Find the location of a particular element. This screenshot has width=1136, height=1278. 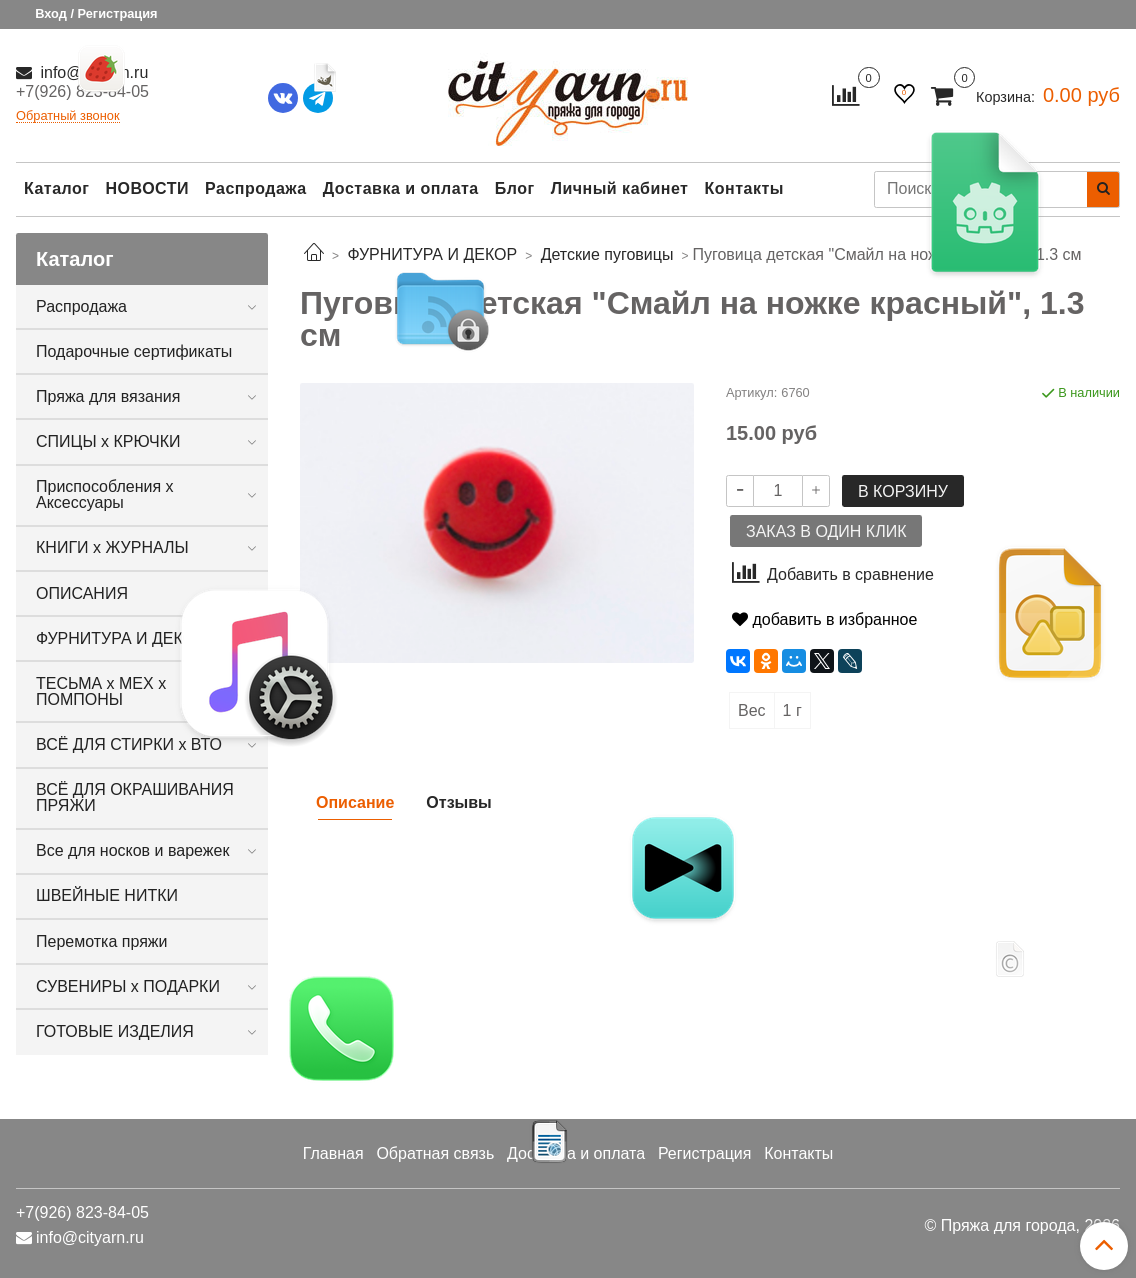

open an opendocument web page file is located at coordinates (549, 1141).